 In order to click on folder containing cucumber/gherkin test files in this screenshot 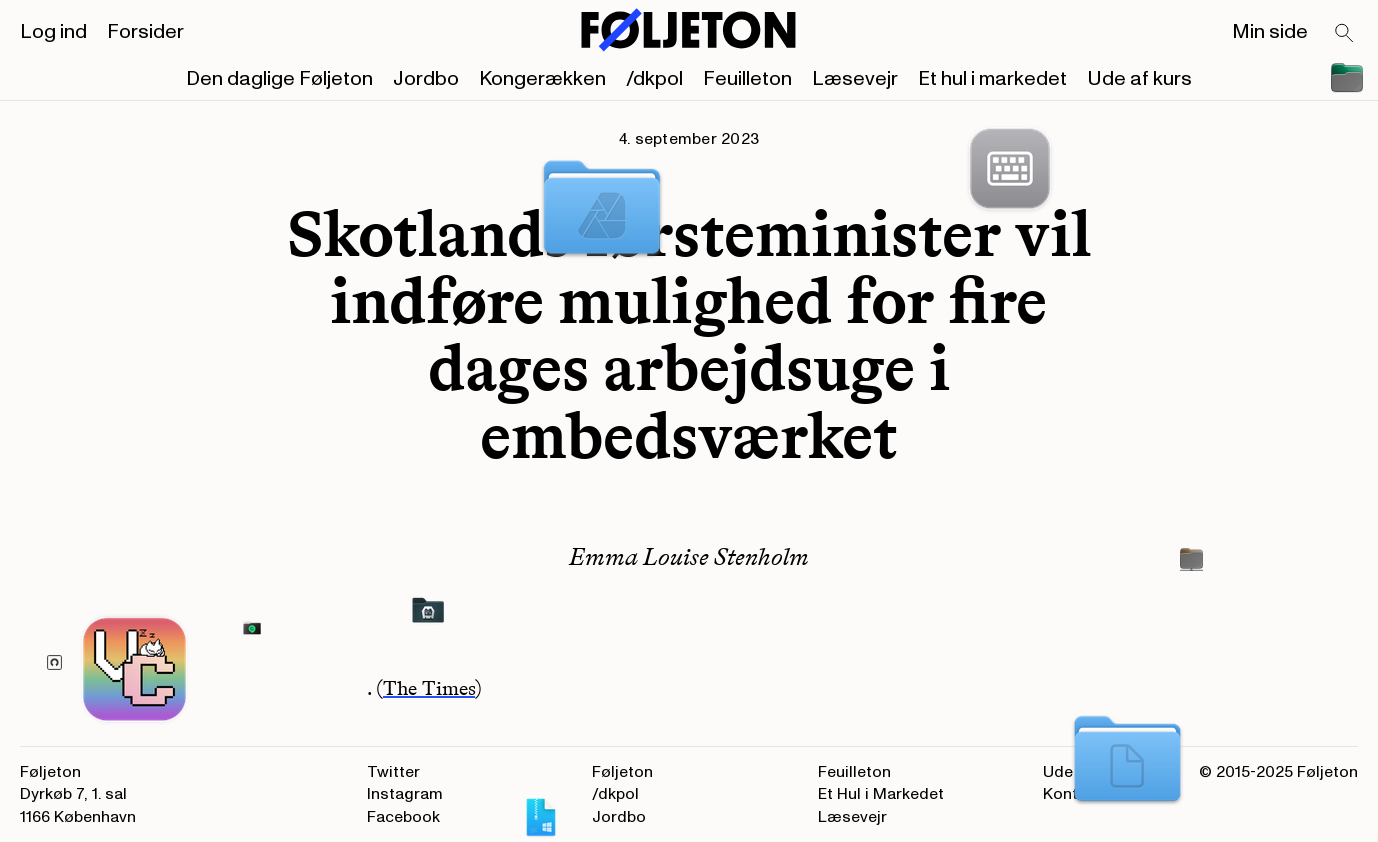, I will do `click(252, 628)`.